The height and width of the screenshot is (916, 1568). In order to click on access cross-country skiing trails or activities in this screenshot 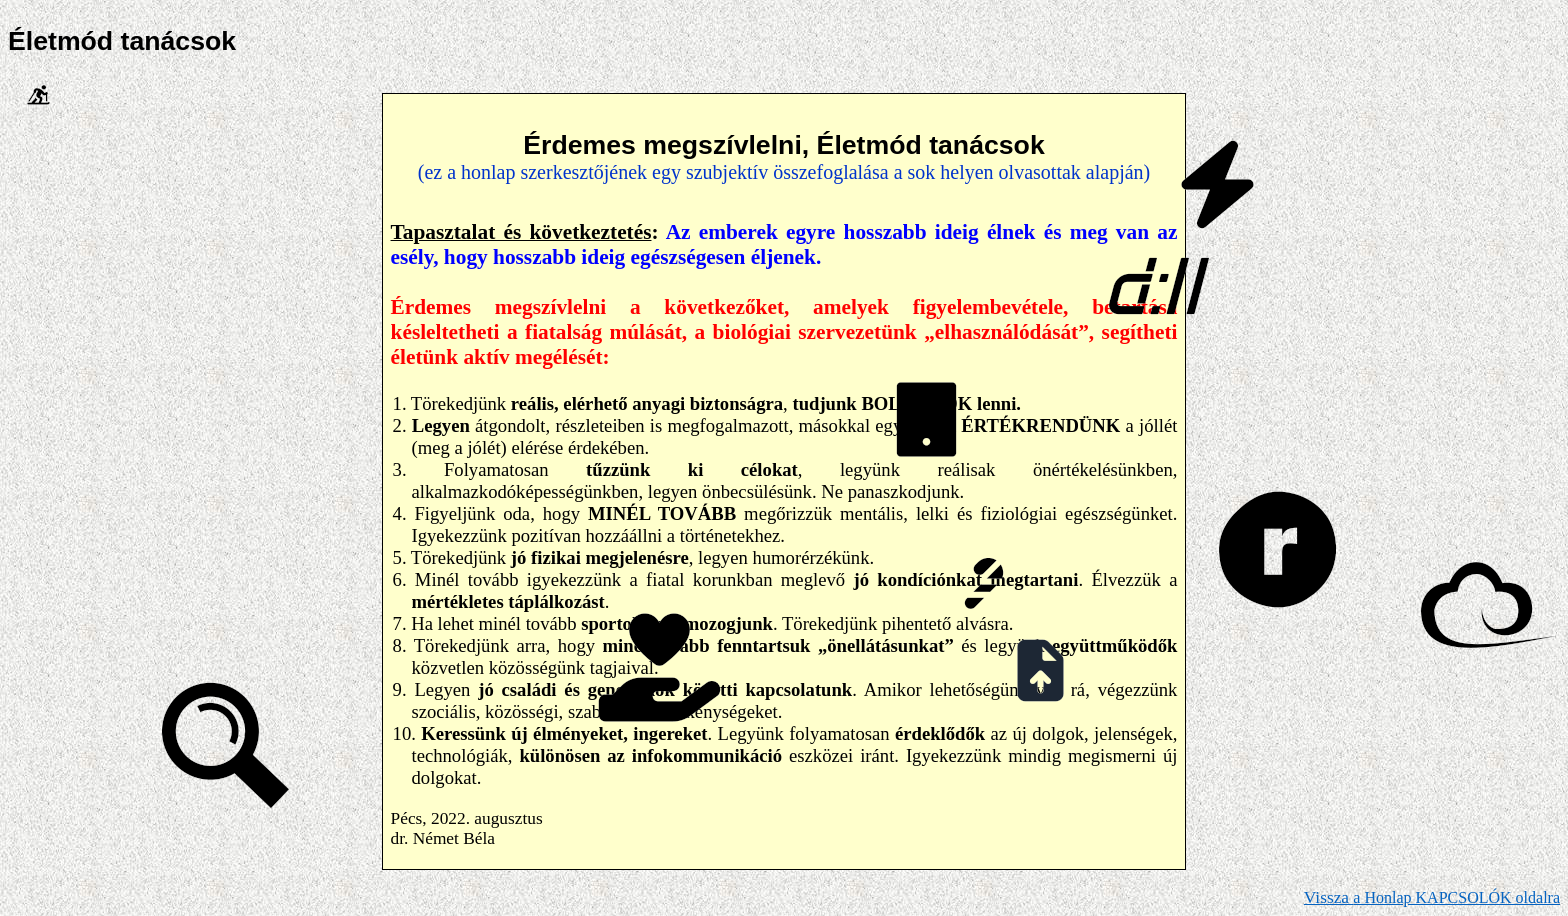, I will do `click(38, 94)`.